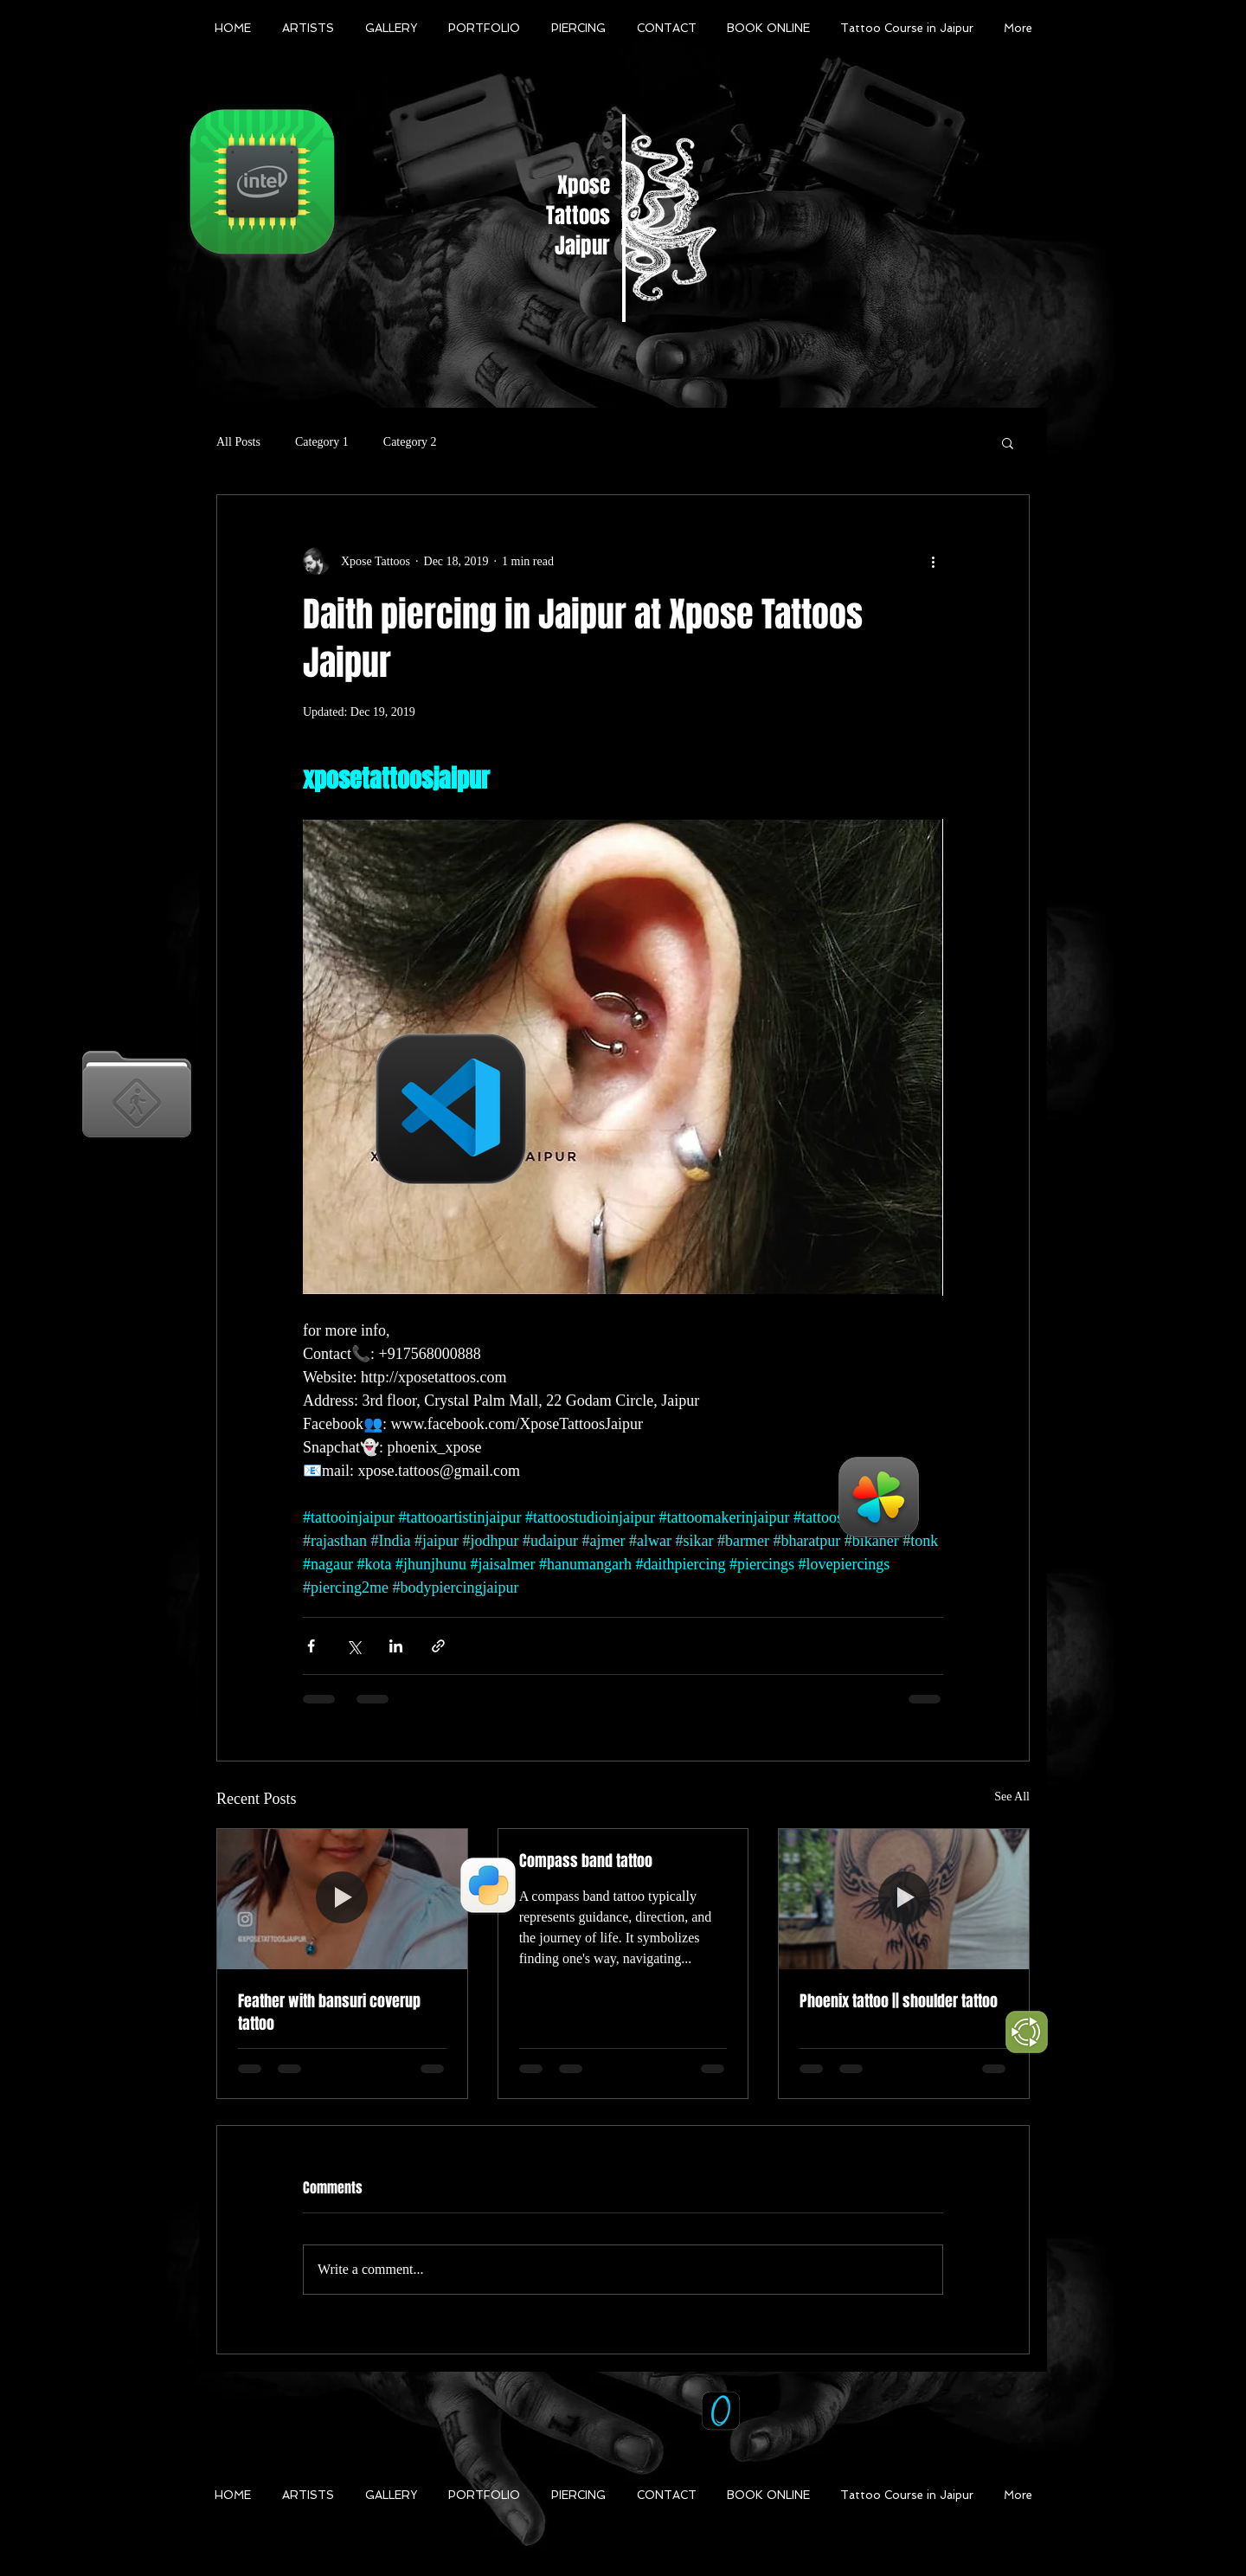 The image size is (1246, 2576). What do you see at coordinates (137, 1094) in the screenshot?
I see `access public or shared folder` at bounding box center [137, 1094].